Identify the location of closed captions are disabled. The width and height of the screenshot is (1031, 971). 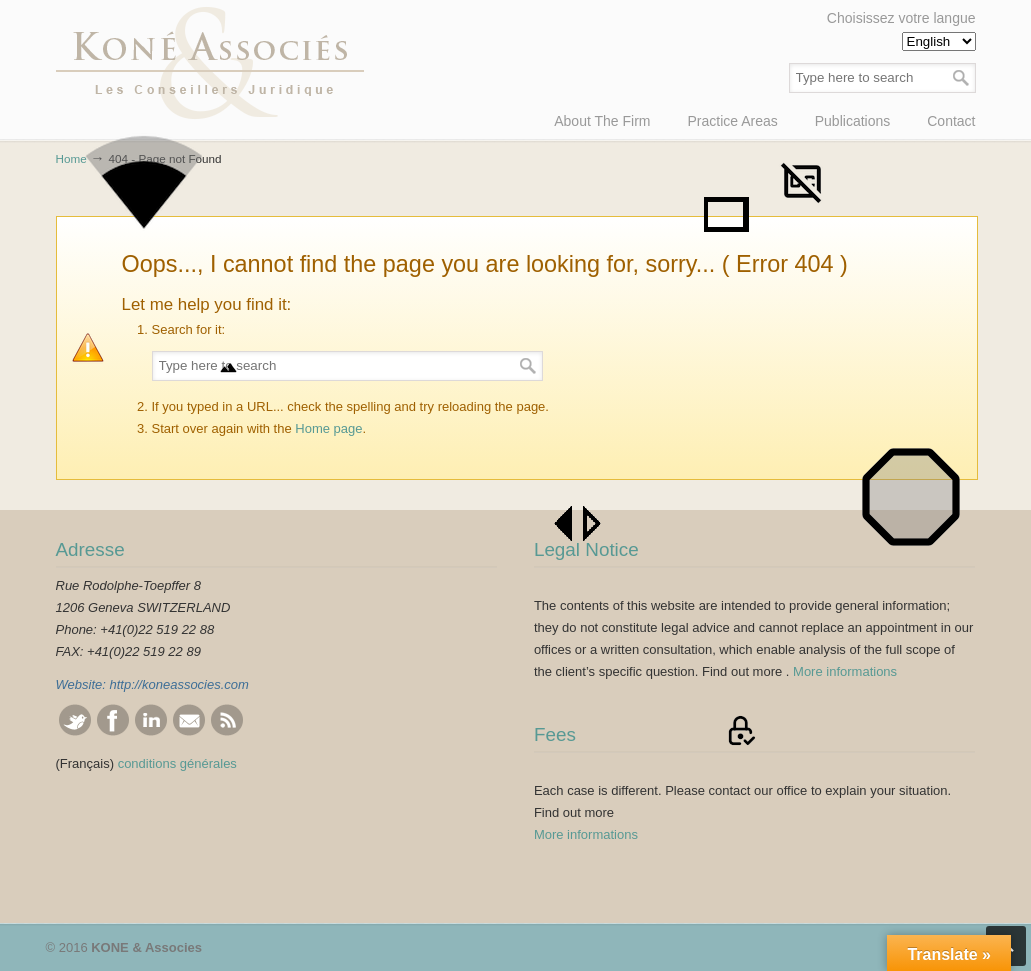
(802, 181).